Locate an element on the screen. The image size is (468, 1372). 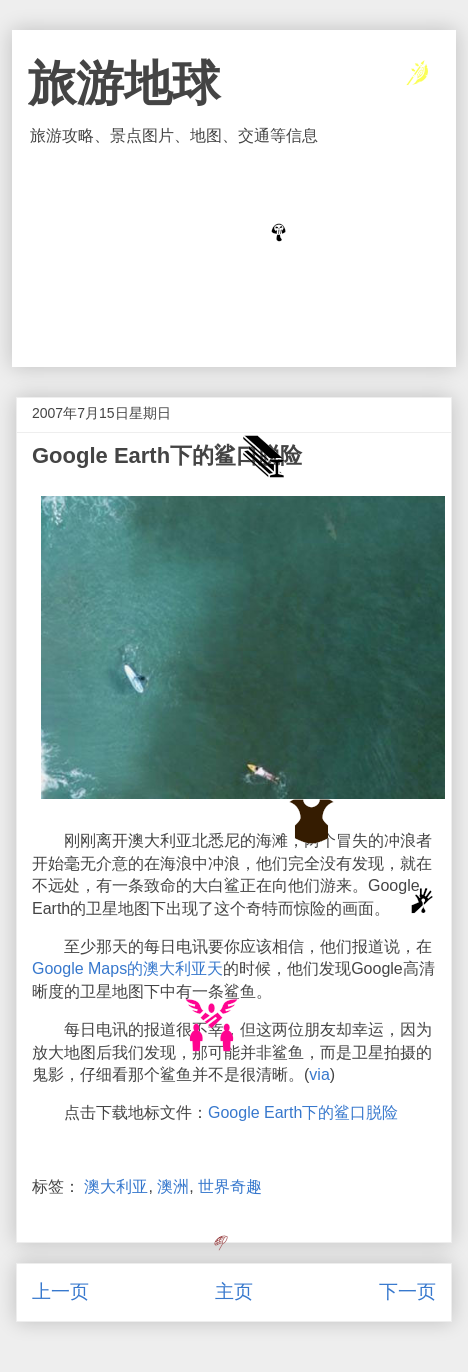
equip body armor or protective vest is located at coordinates (311, 821).